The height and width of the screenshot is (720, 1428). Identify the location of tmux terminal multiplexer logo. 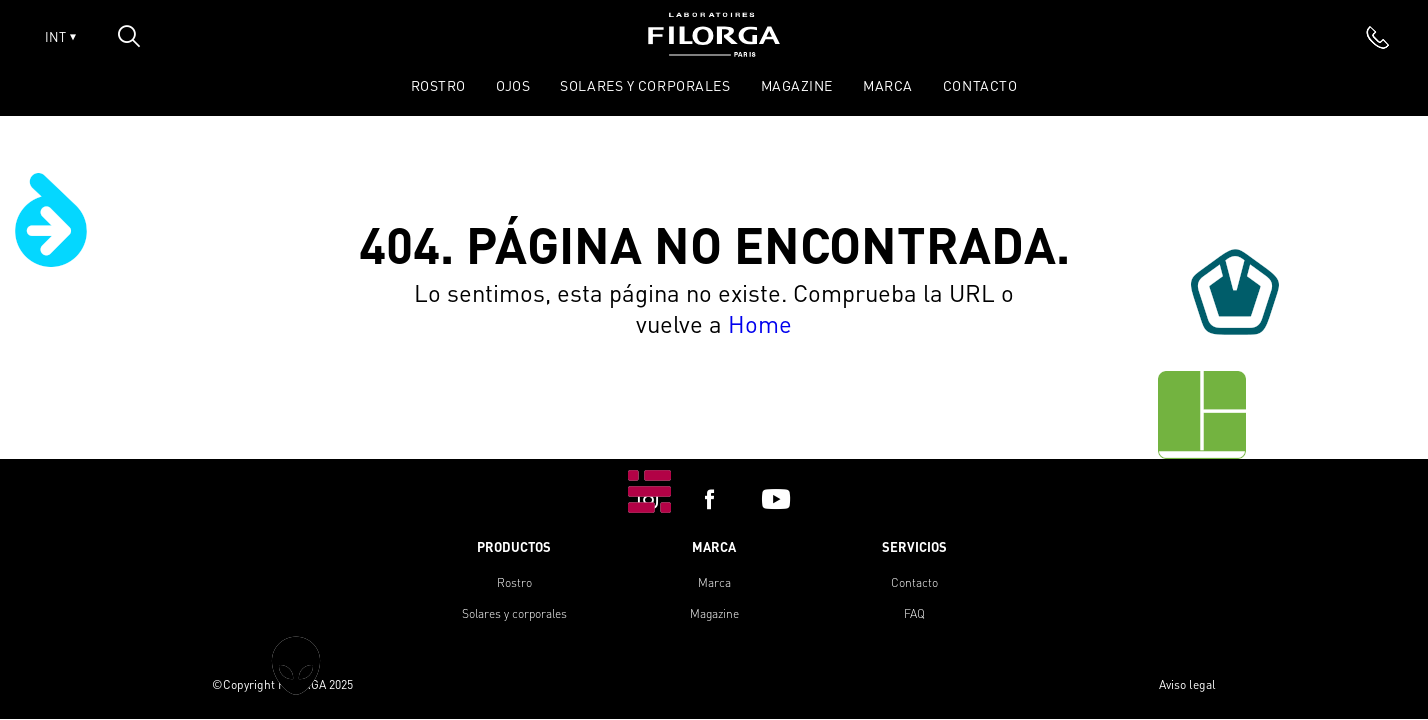
(1202, 415).